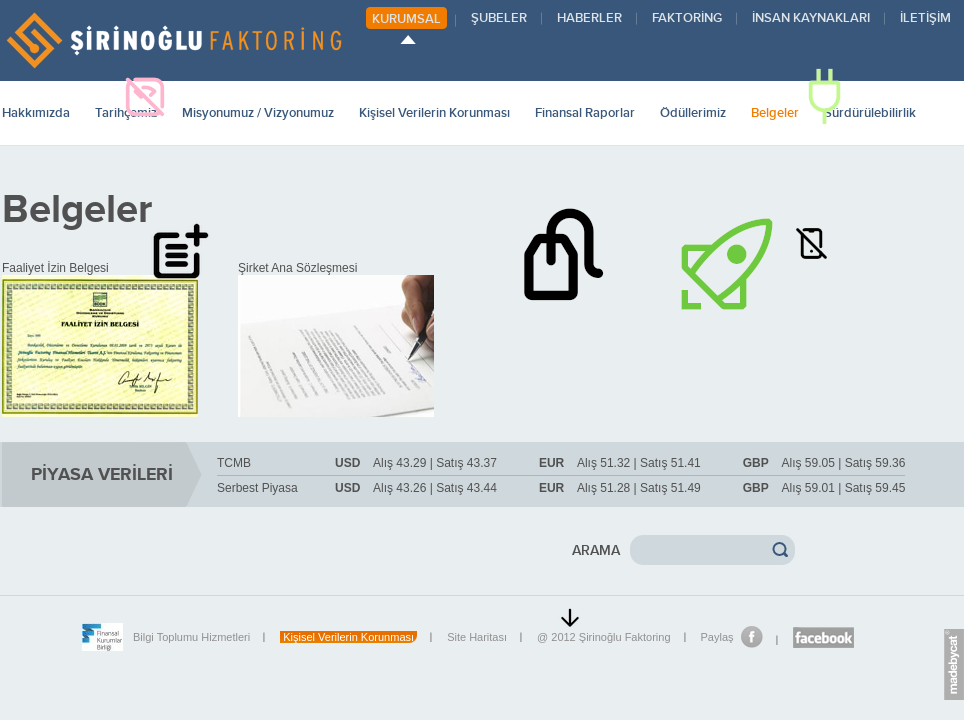  Describe the element at coordinates (811, 243) in the screenshot. I see `disable mobile device` at that location.